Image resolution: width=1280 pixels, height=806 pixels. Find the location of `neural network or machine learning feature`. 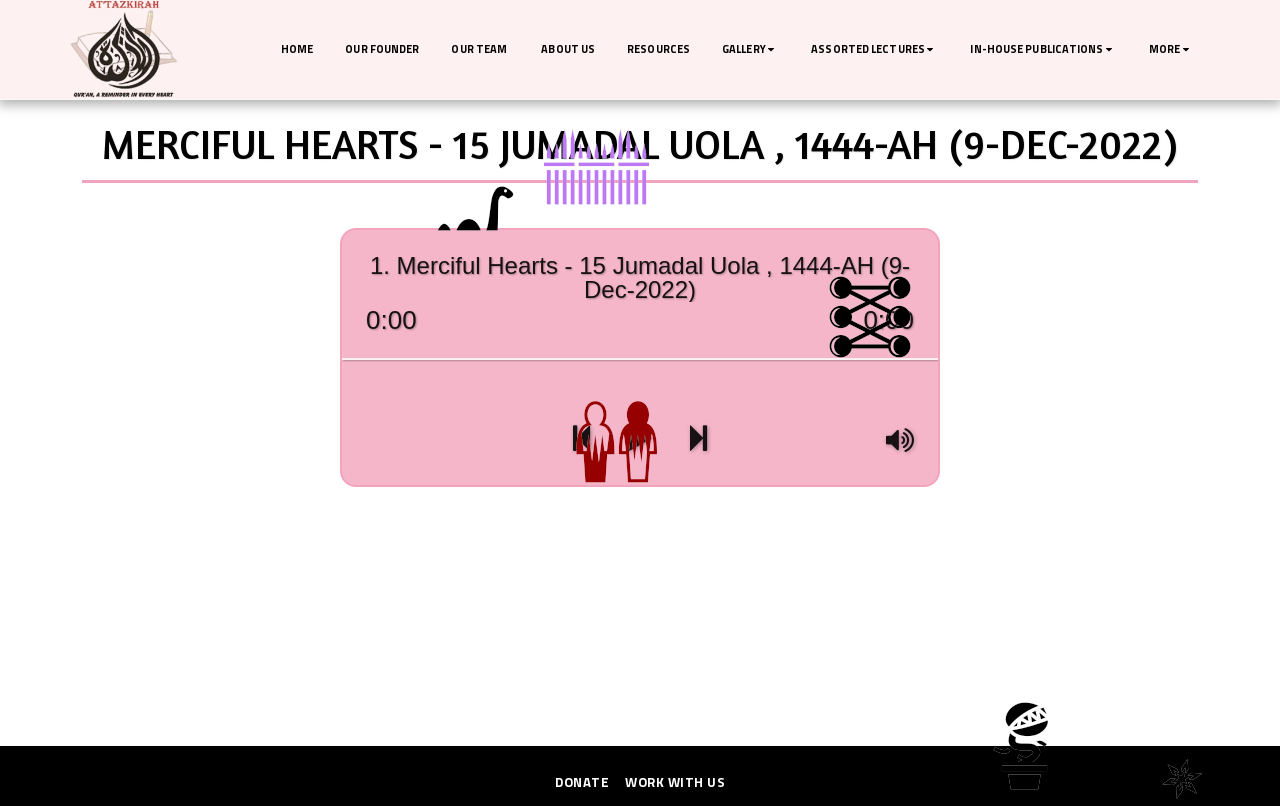

neural network or machine learning feature is located at coordinates (870, 317).